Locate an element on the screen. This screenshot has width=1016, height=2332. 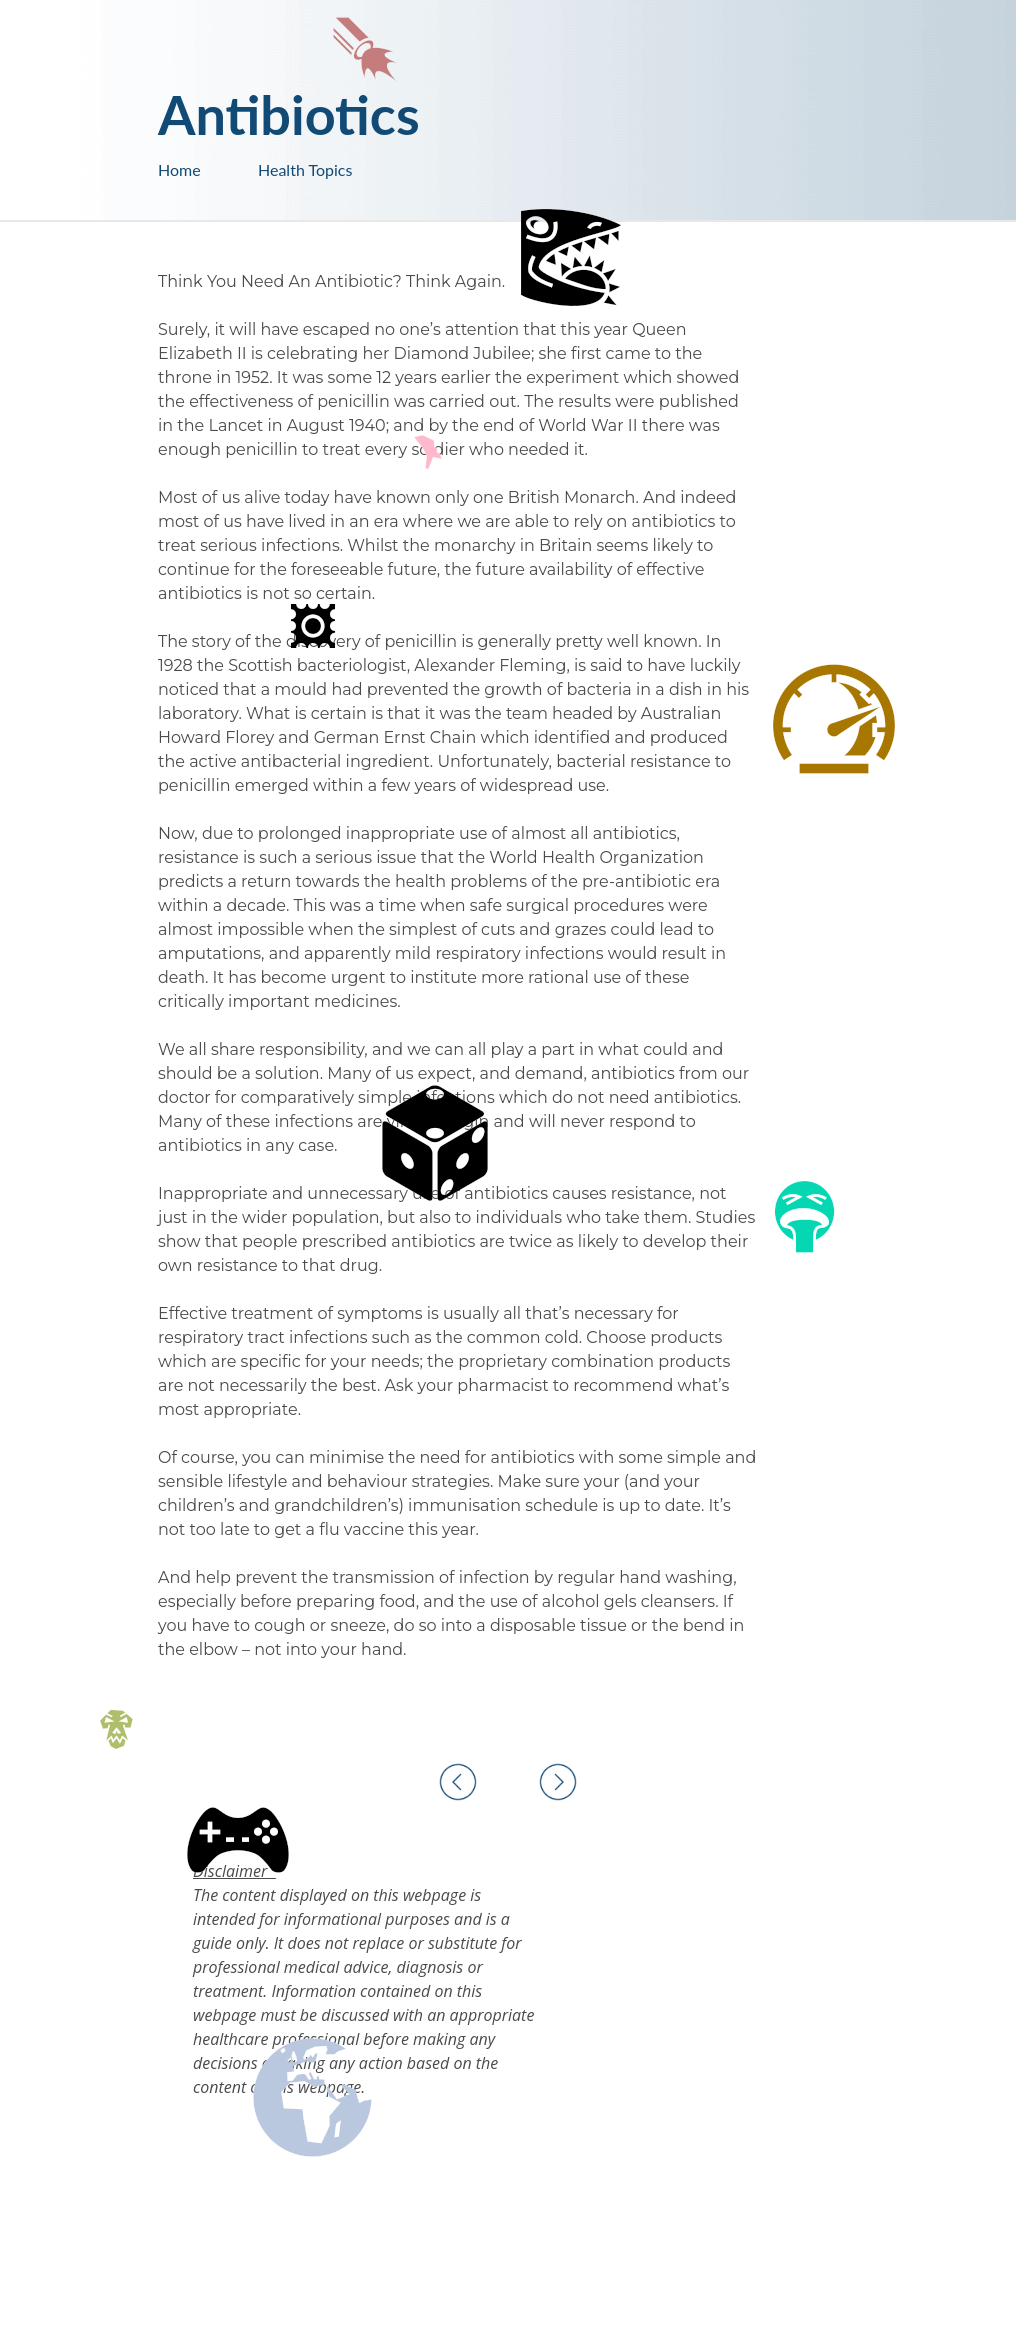
select africa/europe region is located at coordinates (312, 2097).